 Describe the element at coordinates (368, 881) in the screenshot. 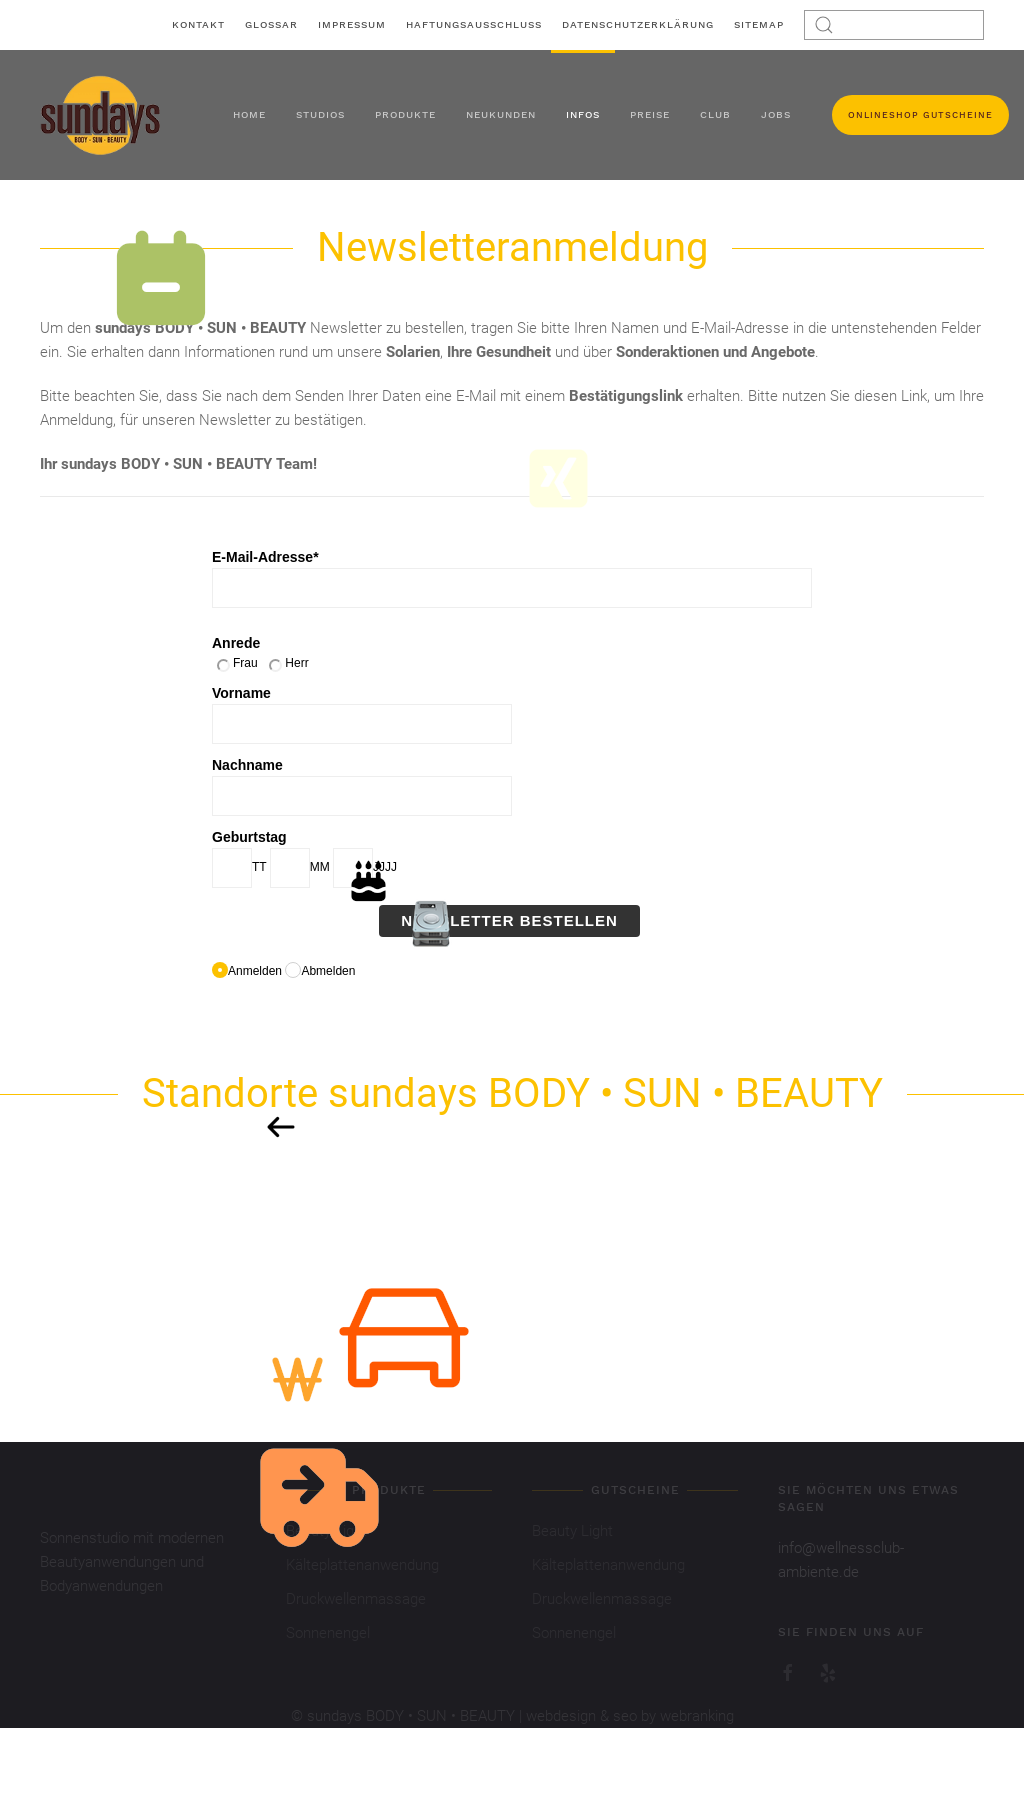

I see `view birthday or celebration events` at that location.